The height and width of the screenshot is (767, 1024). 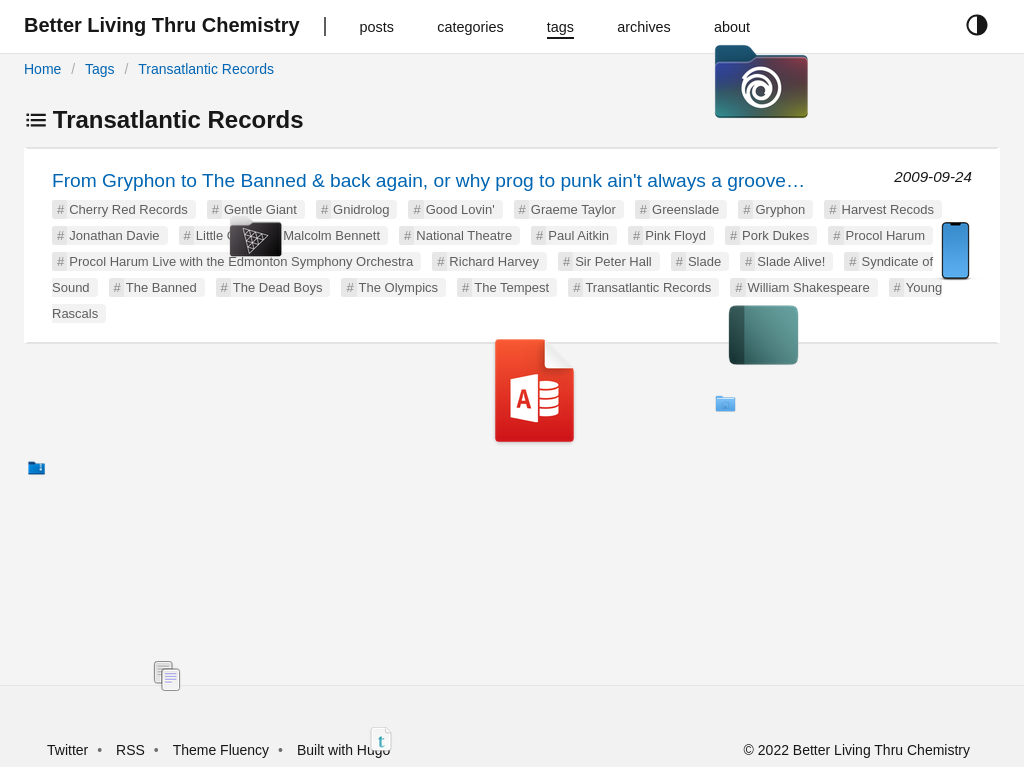 What do you see at coordinates (761, 84) in the screenshot?
I see `open ubisoft connect game files folder` at bounding box center [761, 84].